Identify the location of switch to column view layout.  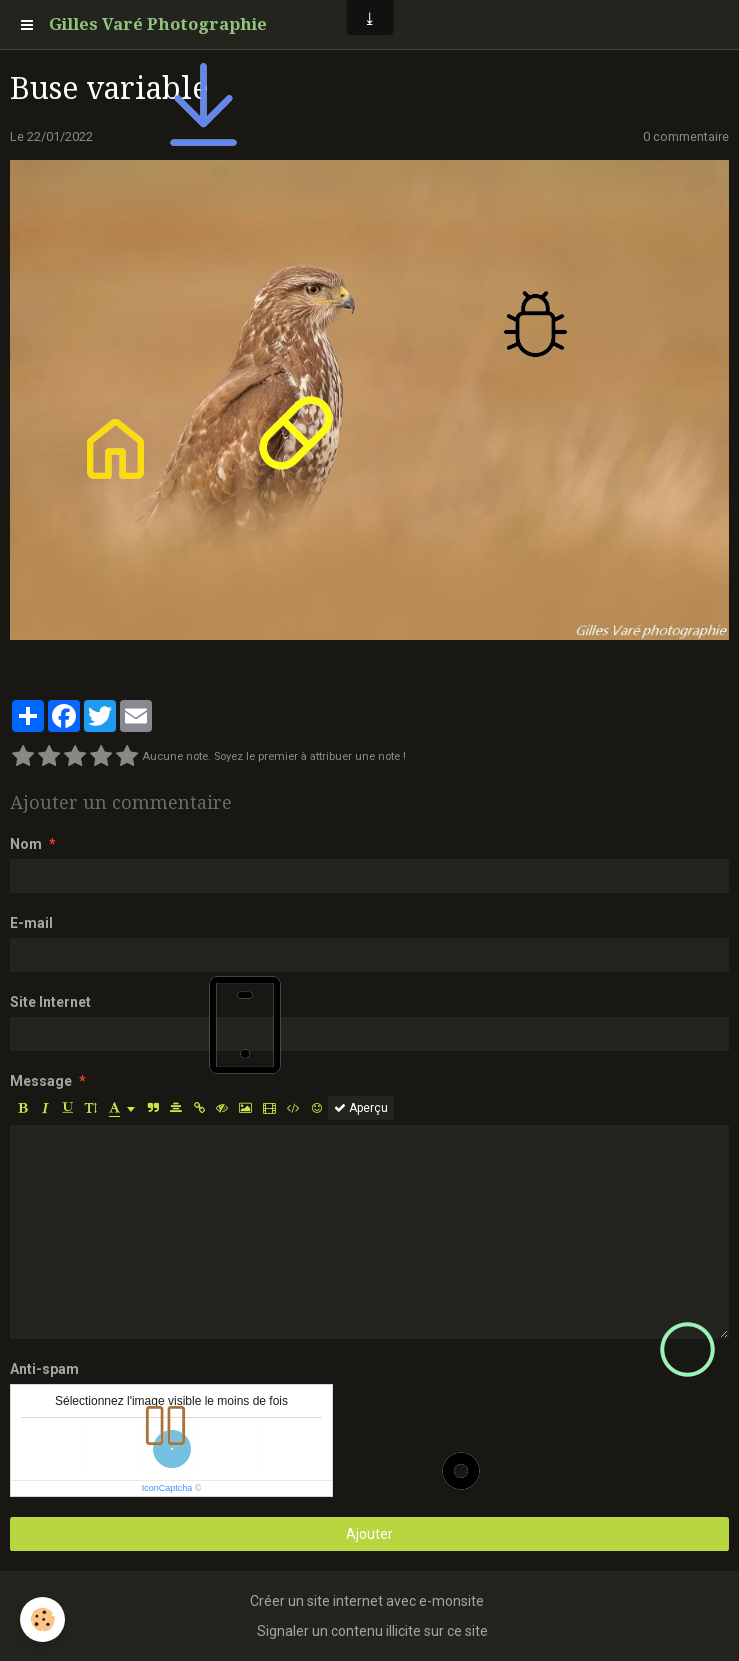
(165, 1425).